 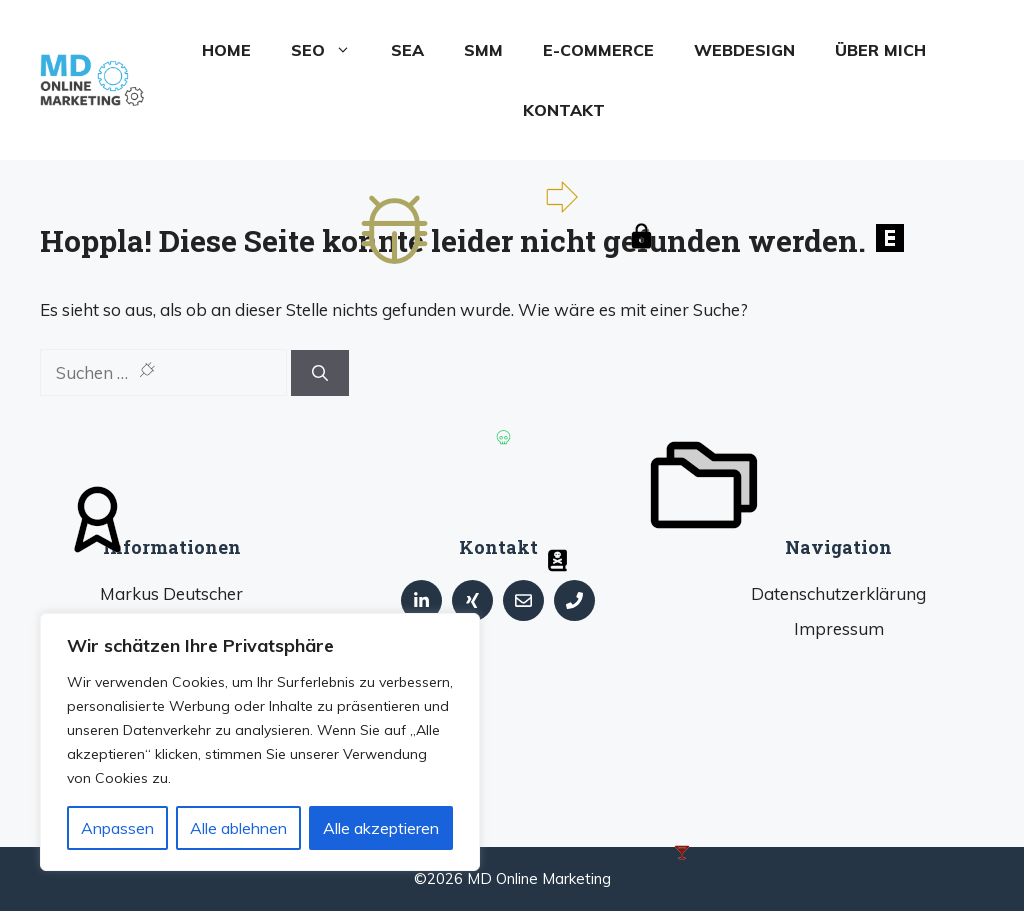 What do you see at coordinates (557, 560) in the screenshot?
I see `access spooky or halloween-themed content` at bounding box center [557, 560].